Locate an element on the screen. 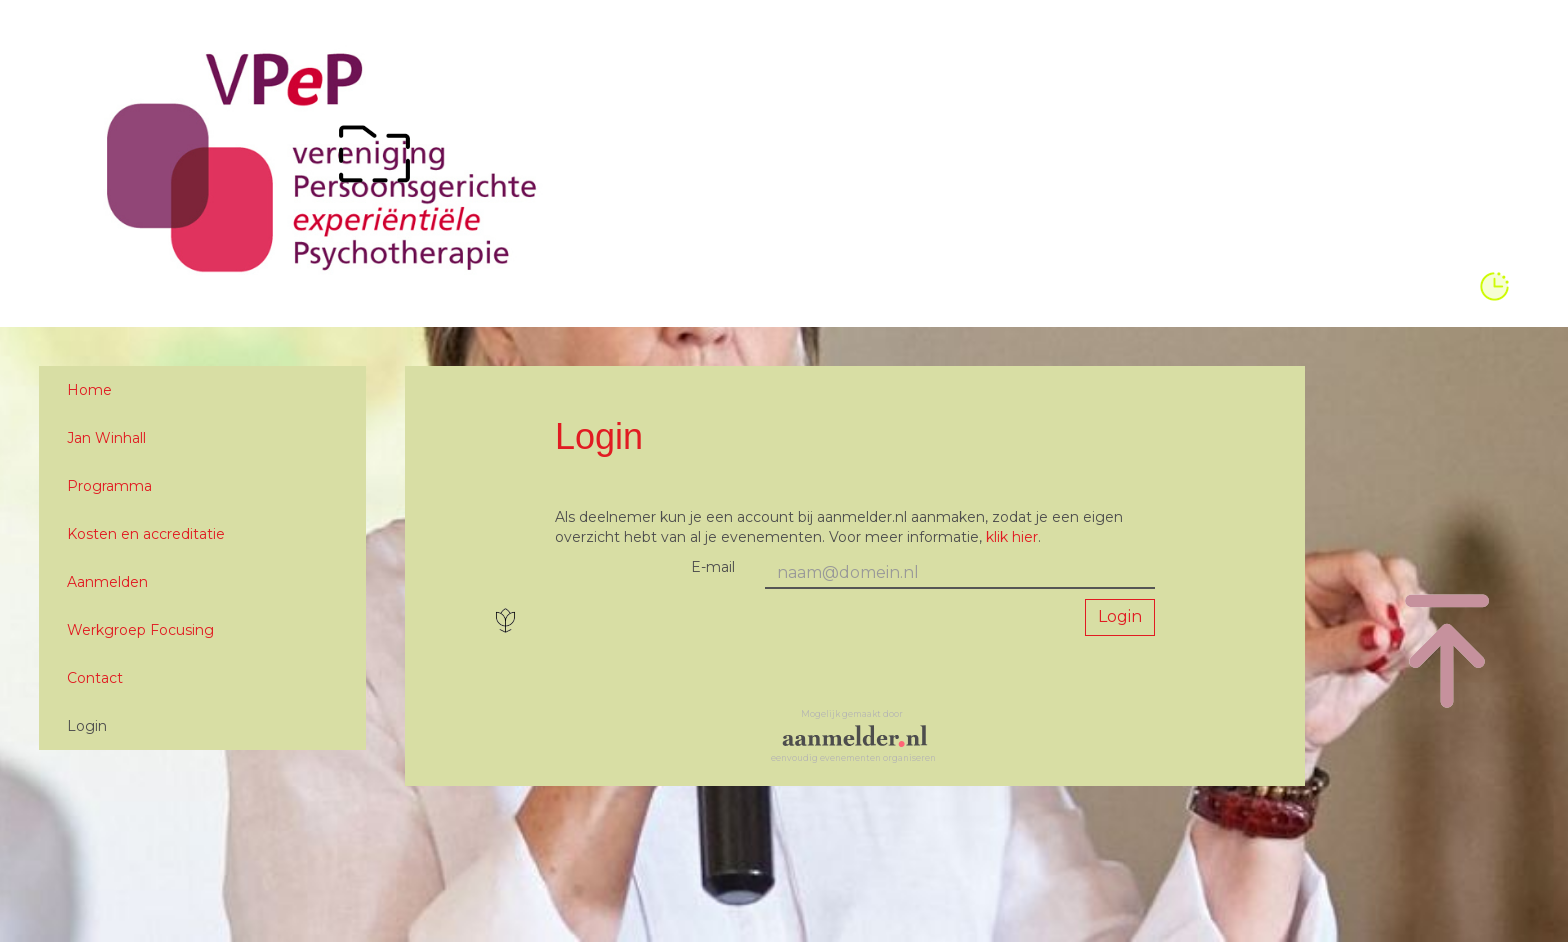 This screenshot has width=1568, height=942. view garden or plant-related content is located at coordinates (505, 620).